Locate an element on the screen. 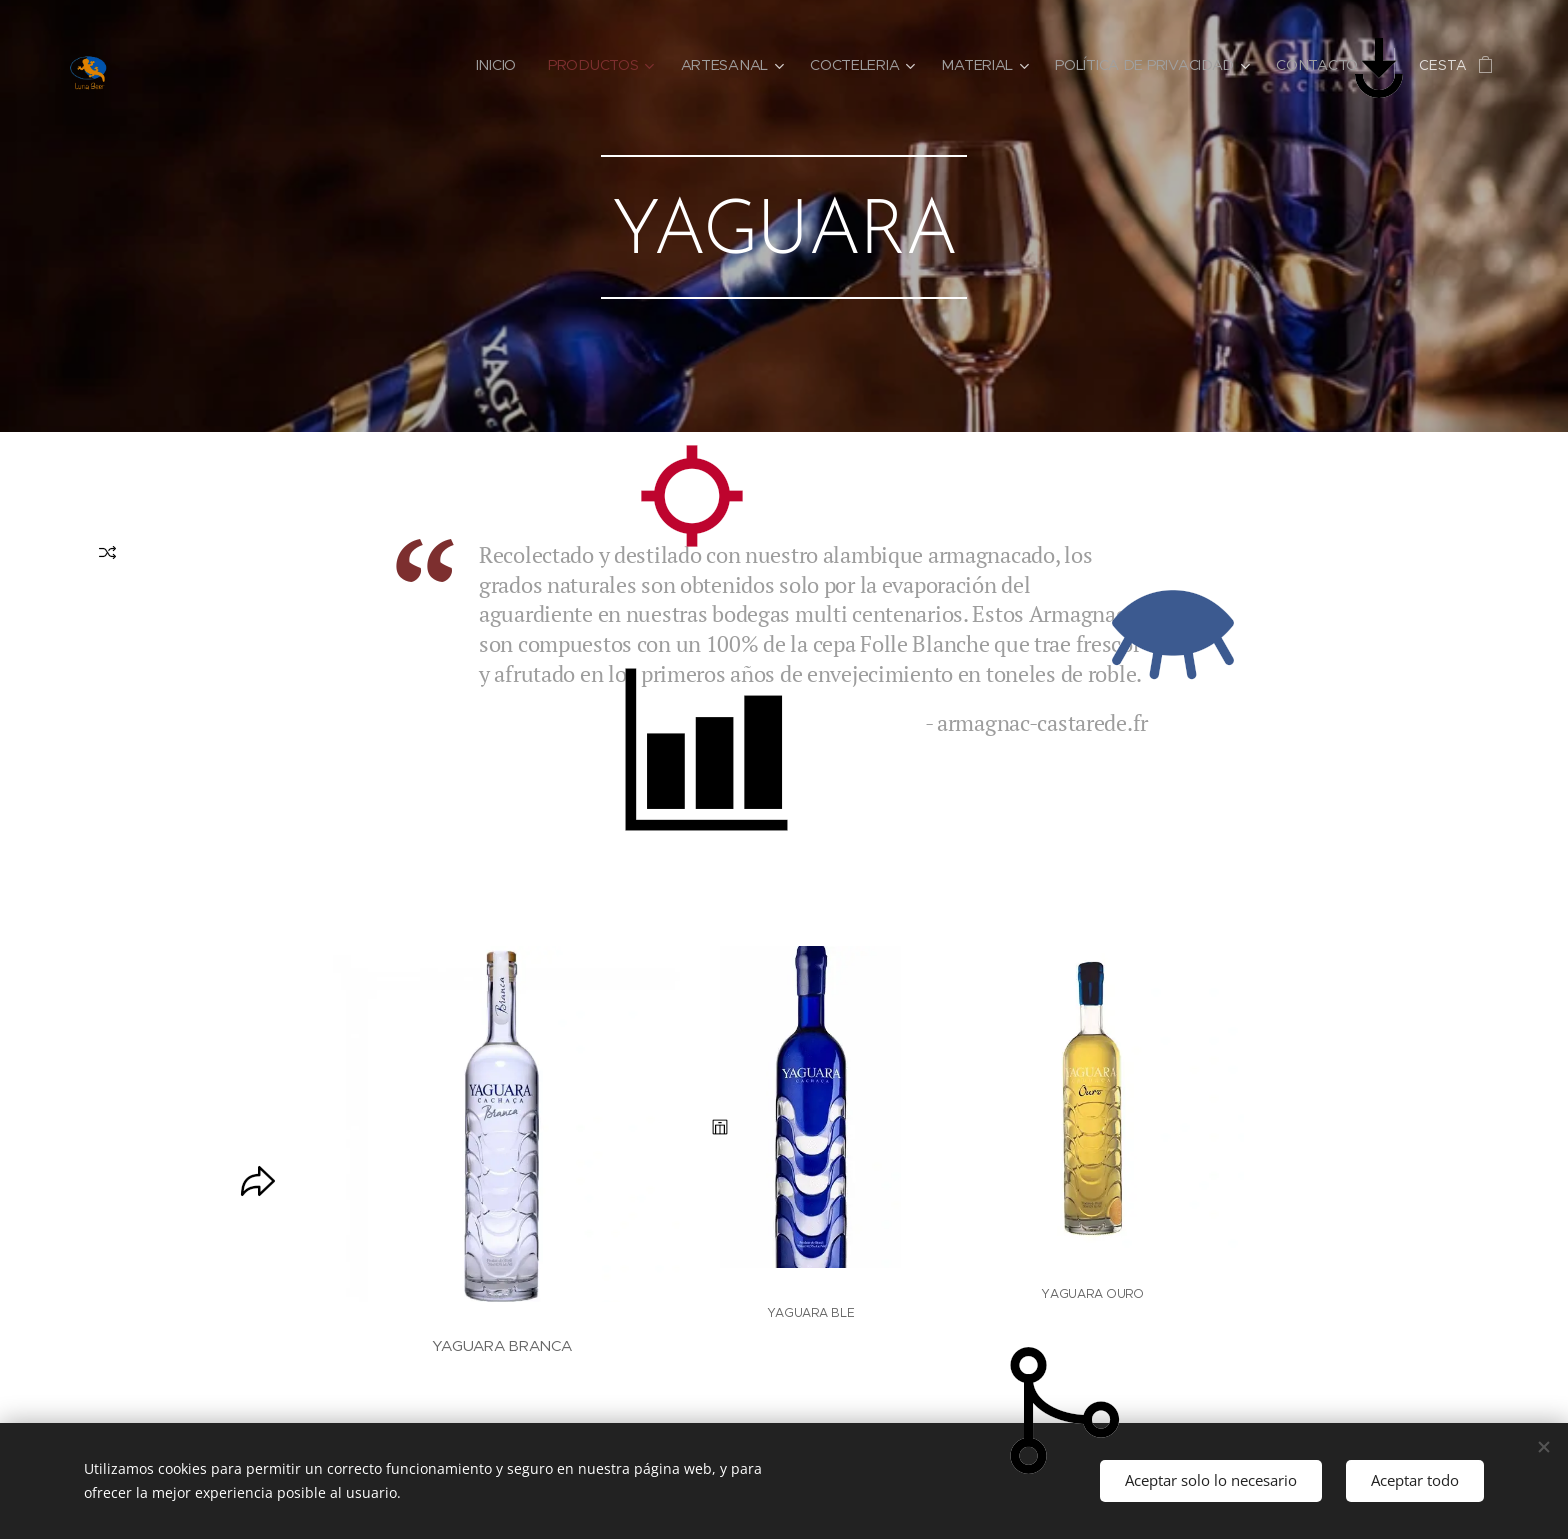 The height and width of the screenshot is (1539, 1568). indicates elevator access nearby is located at coordinates (720, 1127).